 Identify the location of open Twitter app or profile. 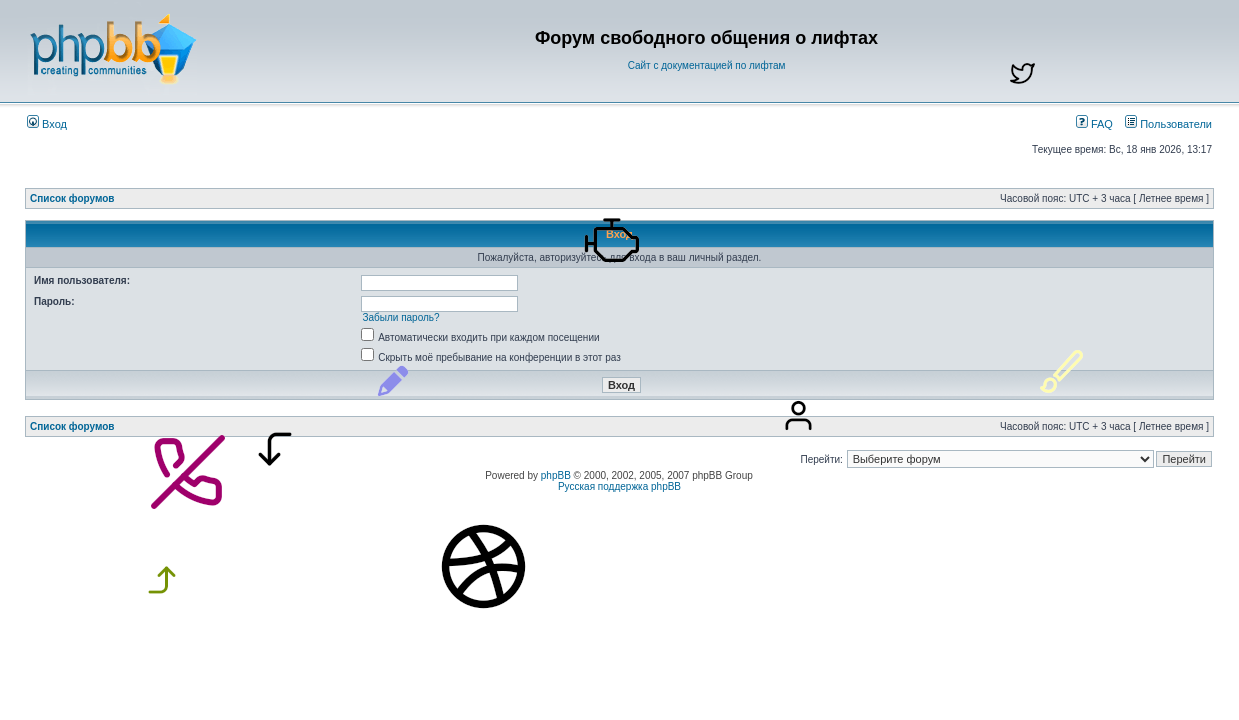
(1022, 73).